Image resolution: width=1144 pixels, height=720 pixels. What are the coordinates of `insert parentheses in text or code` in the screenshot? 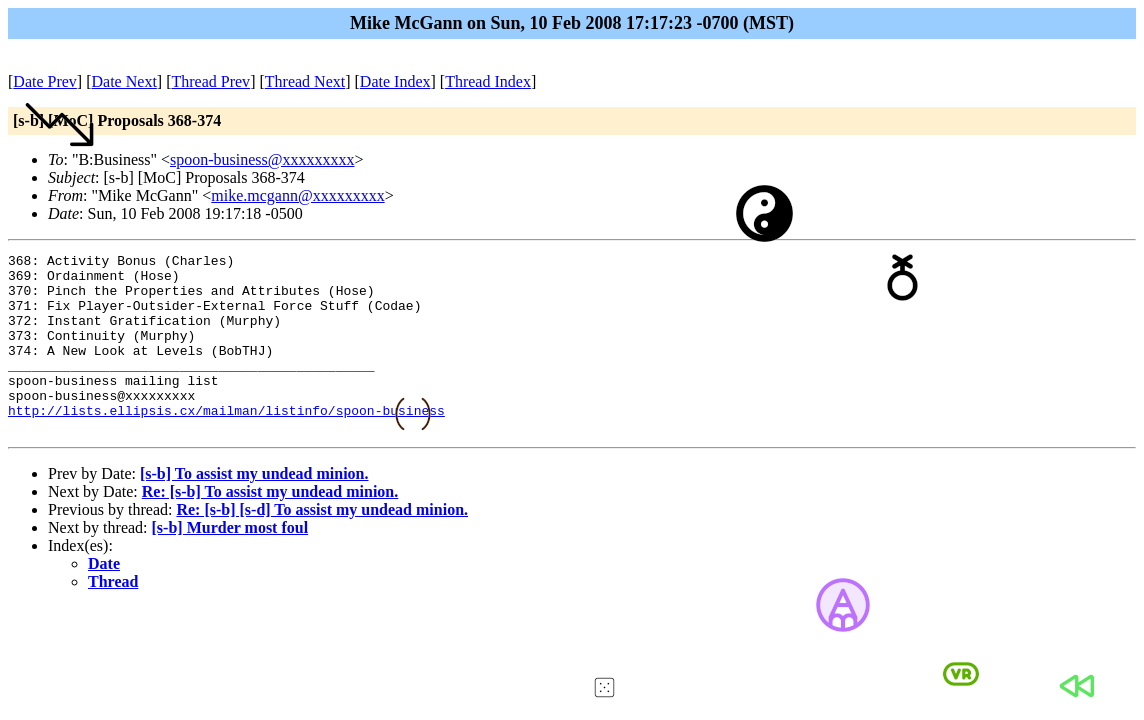 It's located at (413, 414).